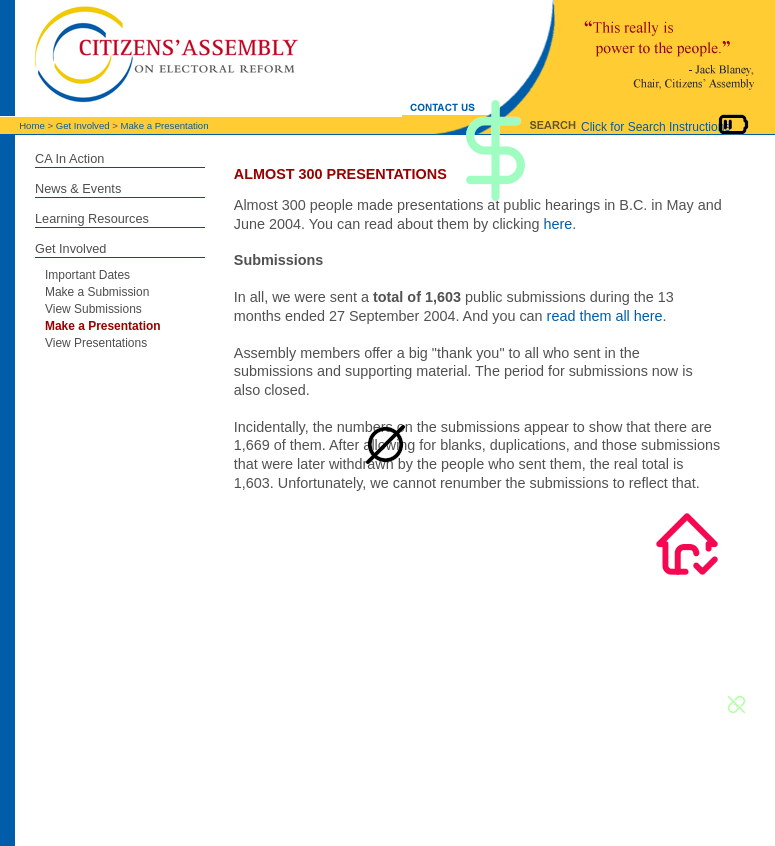 The image size is (775, 846). What do you see at coordinates (736, 704) in the screenshot?
I see `remove or disable bandage/healing indicator` at bounding box center [736, 704].